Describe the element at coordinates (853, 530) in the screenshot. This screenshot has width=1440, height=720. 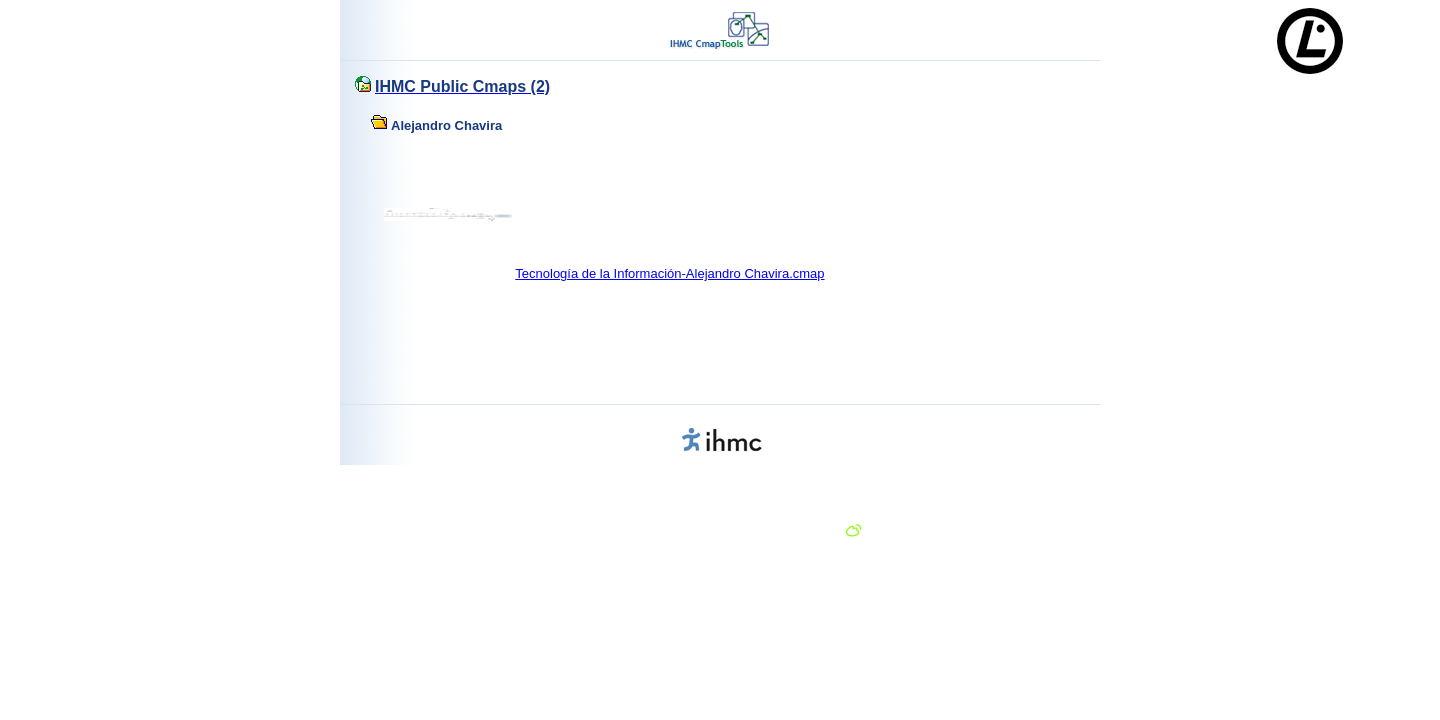
I see `open Weibo app` at that location.